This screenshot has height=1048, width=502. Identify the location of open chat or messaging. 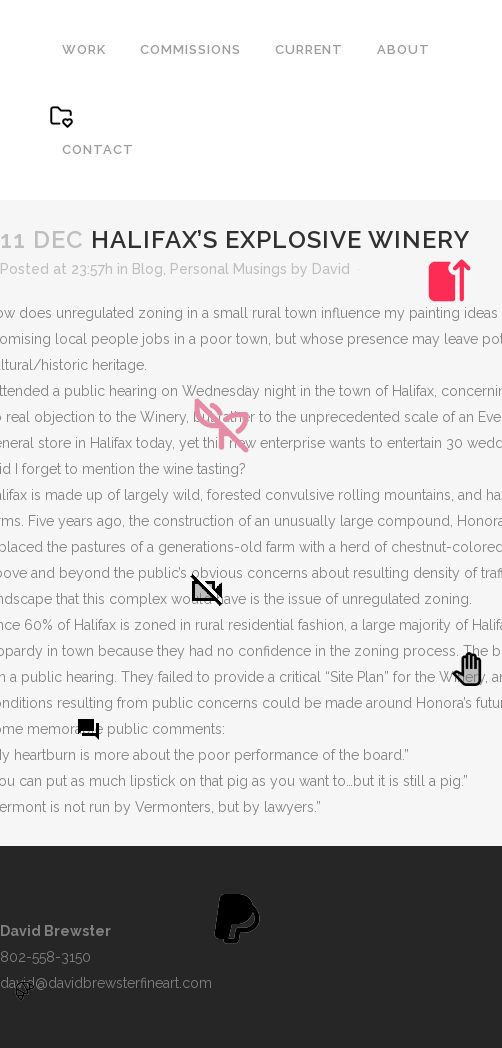
(88, 729).